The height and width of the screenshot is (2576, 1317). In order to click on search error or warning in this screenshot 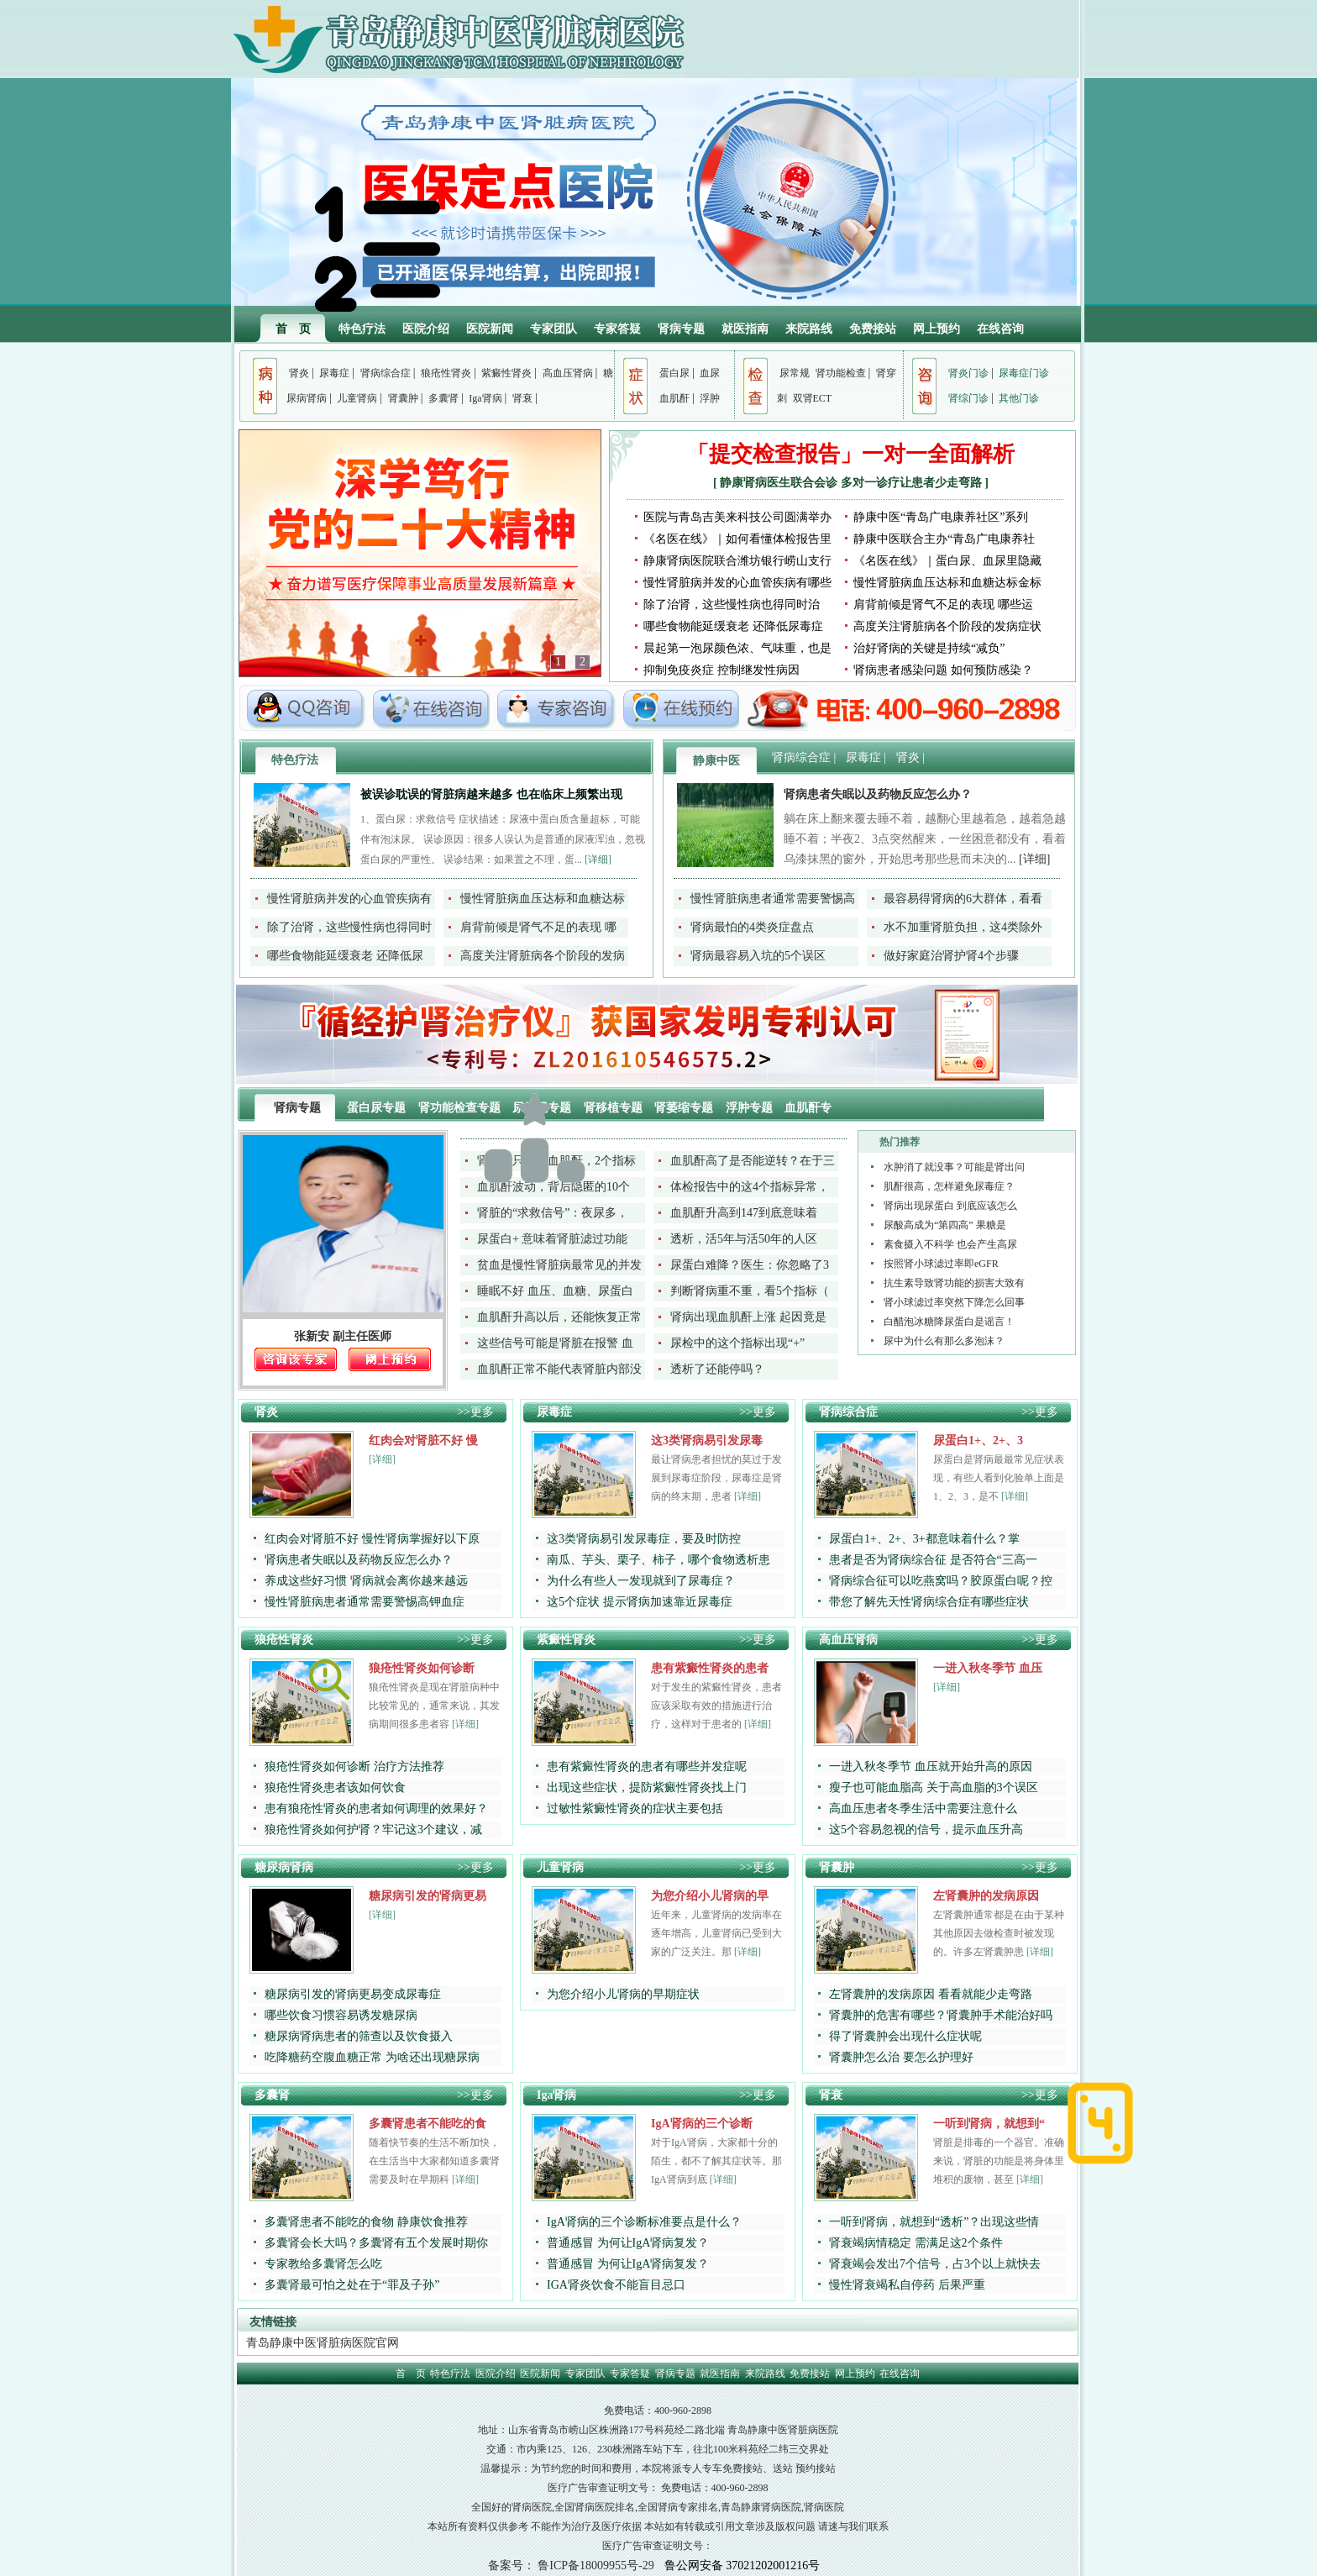, I will do `click(329, 1680)`.